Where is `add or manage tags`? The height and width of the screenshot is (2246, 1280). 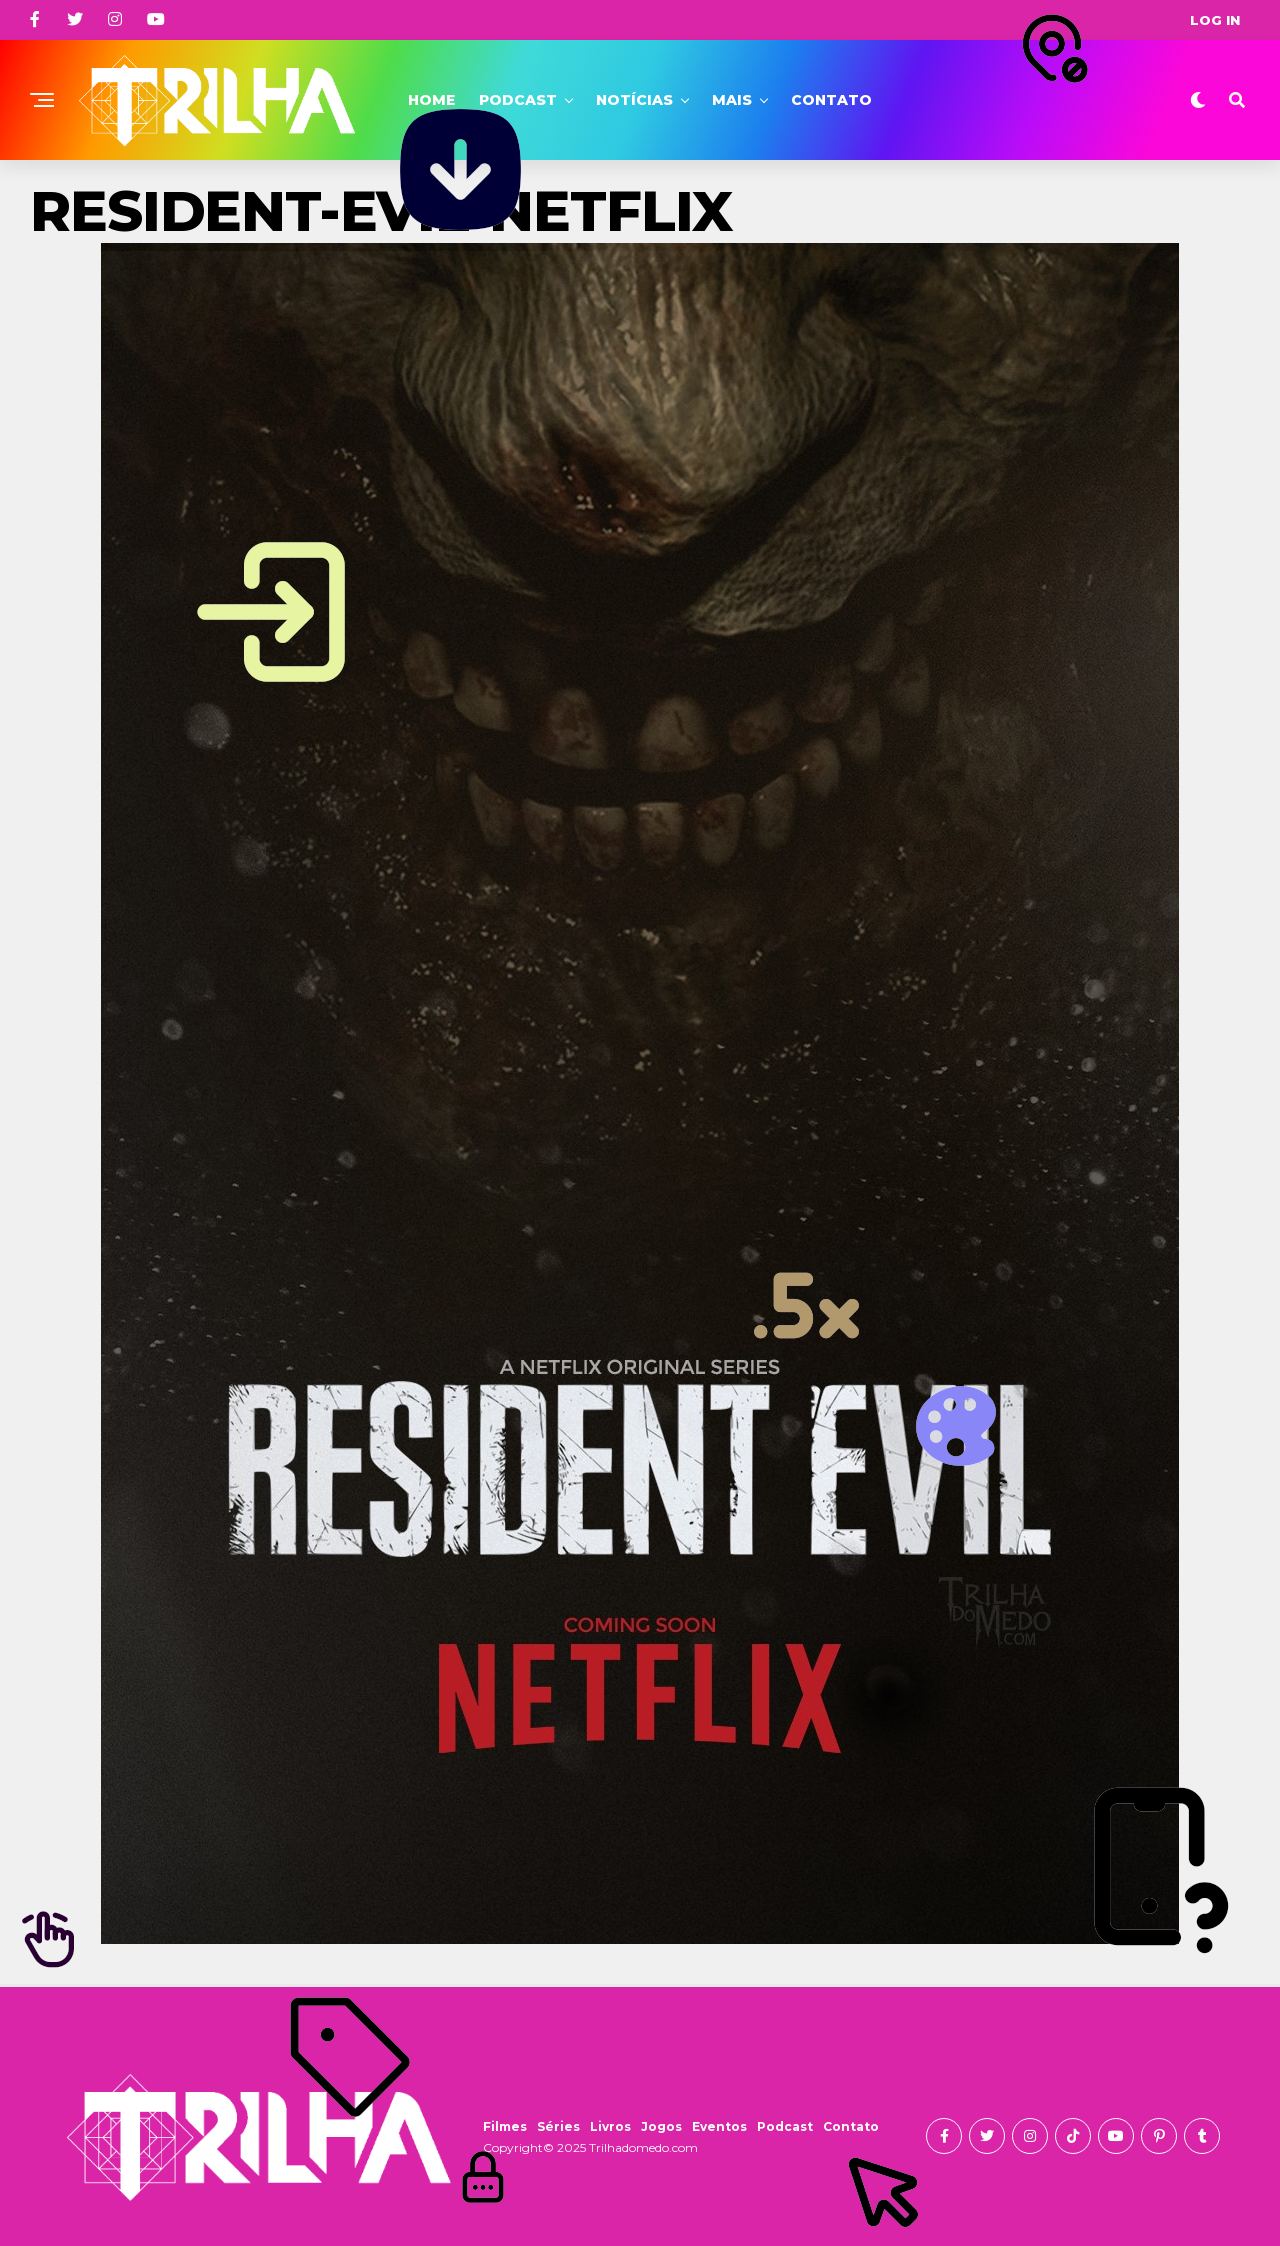 add or manage tags is located at coordinates (351, 2058).